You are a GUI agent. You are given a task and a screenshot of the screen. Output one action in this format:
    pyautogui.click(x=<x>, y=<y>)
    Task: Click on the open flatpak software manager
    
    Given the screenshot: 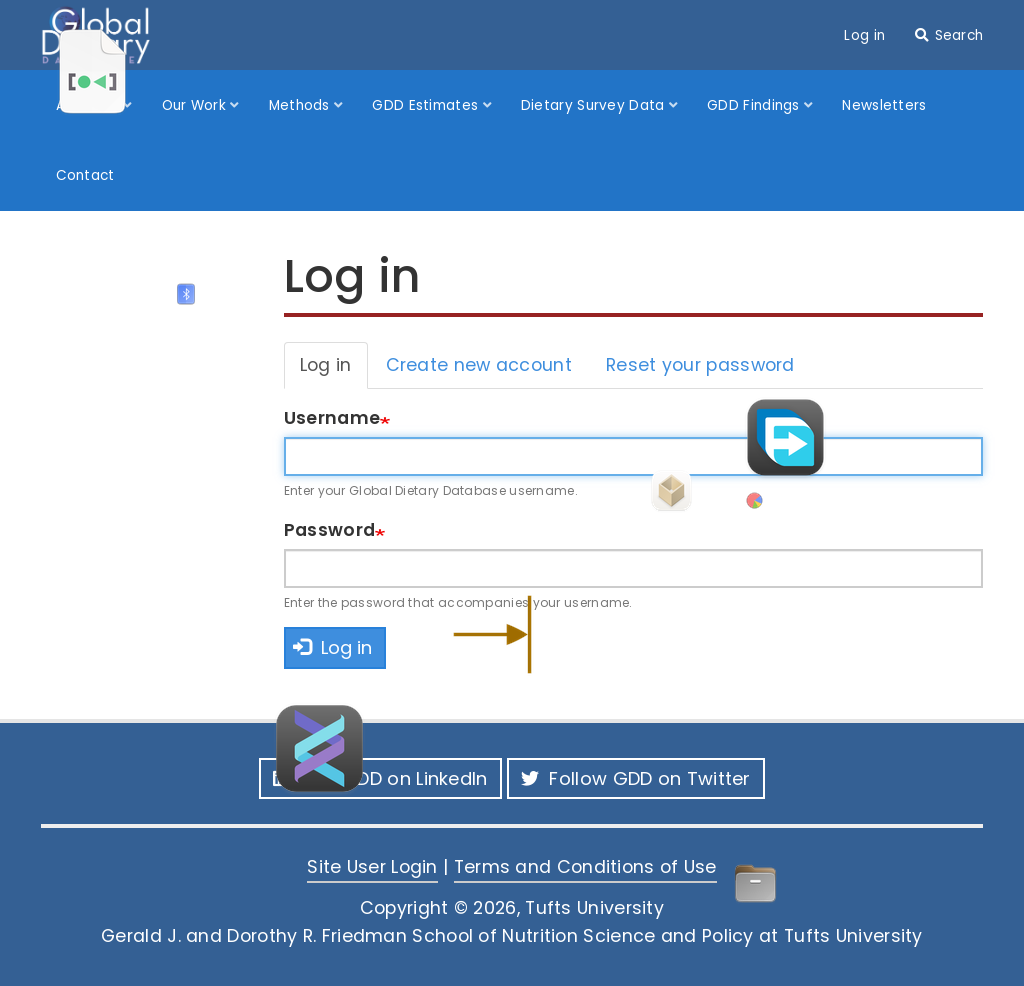 What is the action you would take?
    pyautogui.click(x=671, y=490)
    